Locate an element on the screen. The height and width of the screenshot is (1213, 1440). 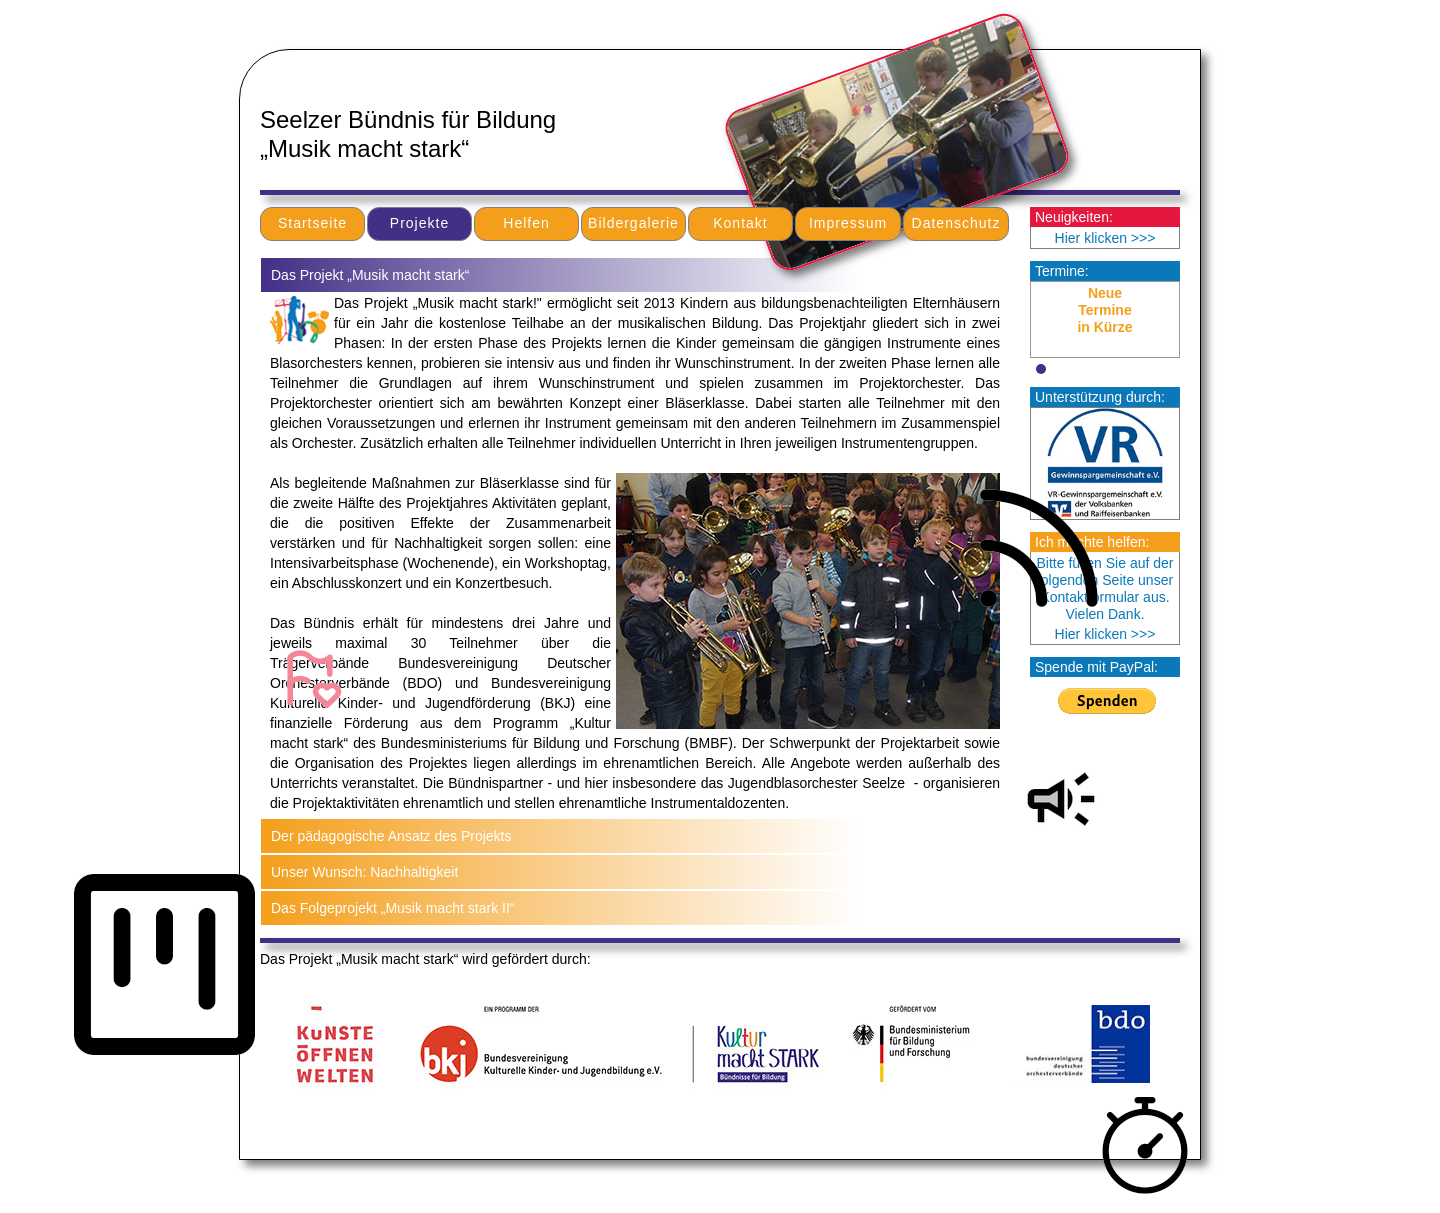
start or stop a timer is located at coordinates (1145, 1148).